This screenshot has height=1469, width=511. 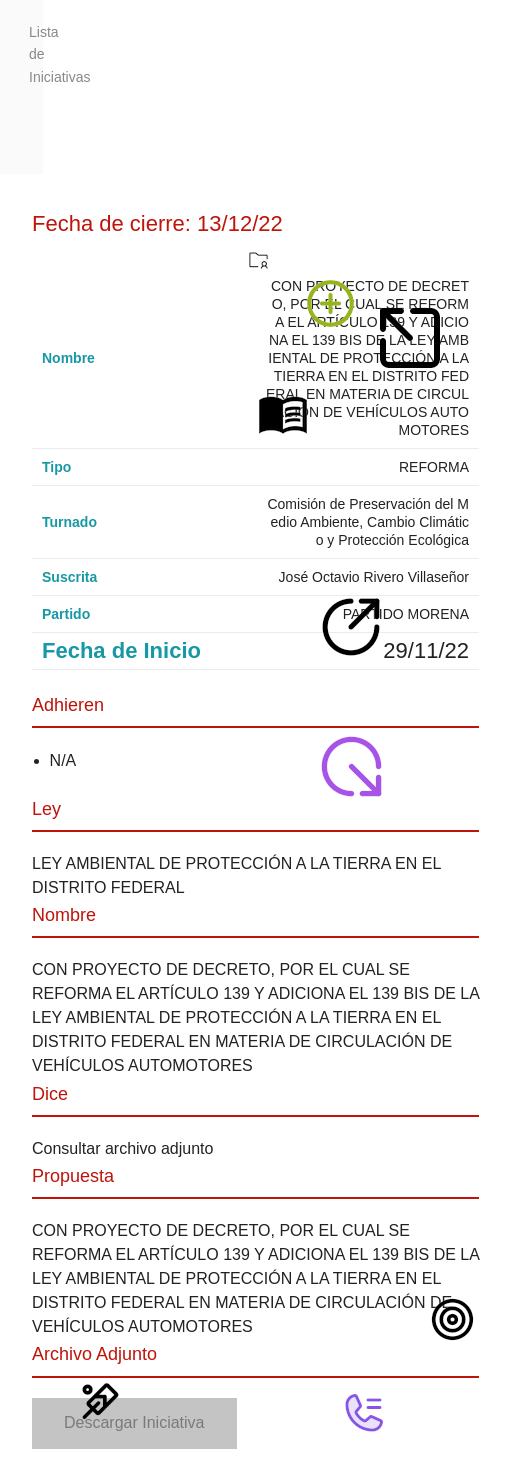 What do you see at coordinates (330, 303) in the screenshot?
I see `add a new item` at bounding box center [330, 303].